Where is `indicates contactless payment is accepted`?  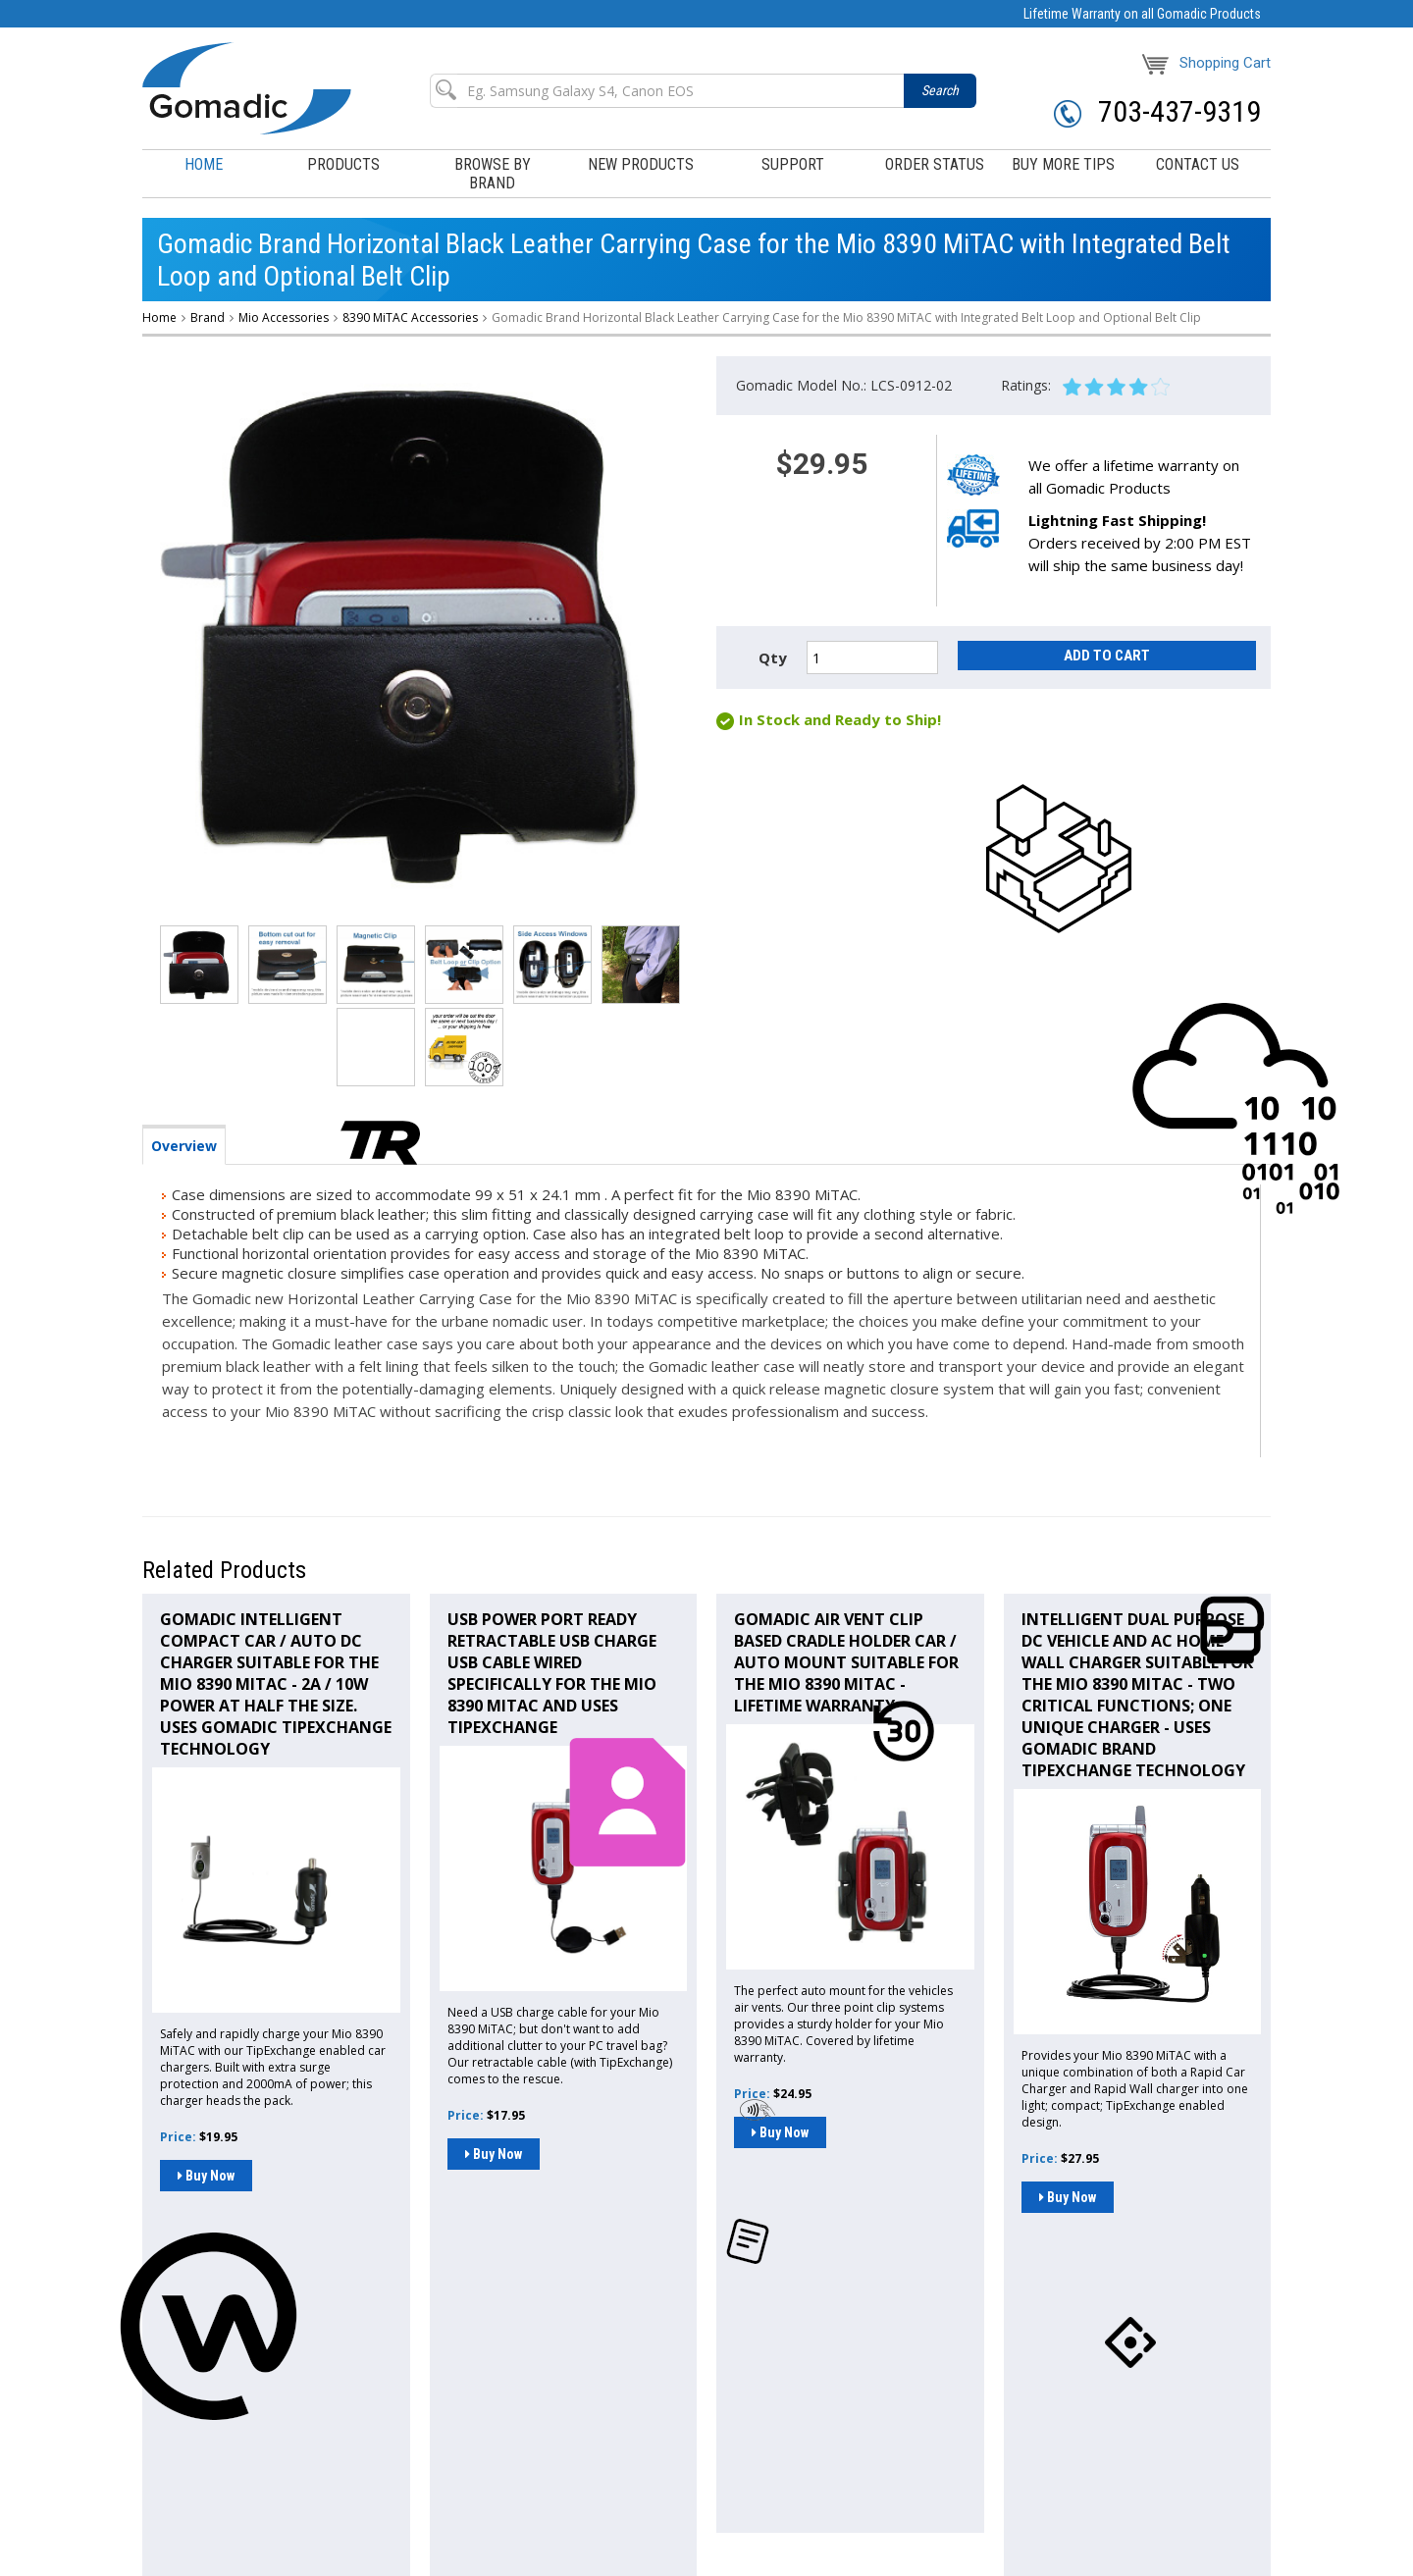 indicates contactless payment is accepted is located at coordinates (758, 2110).